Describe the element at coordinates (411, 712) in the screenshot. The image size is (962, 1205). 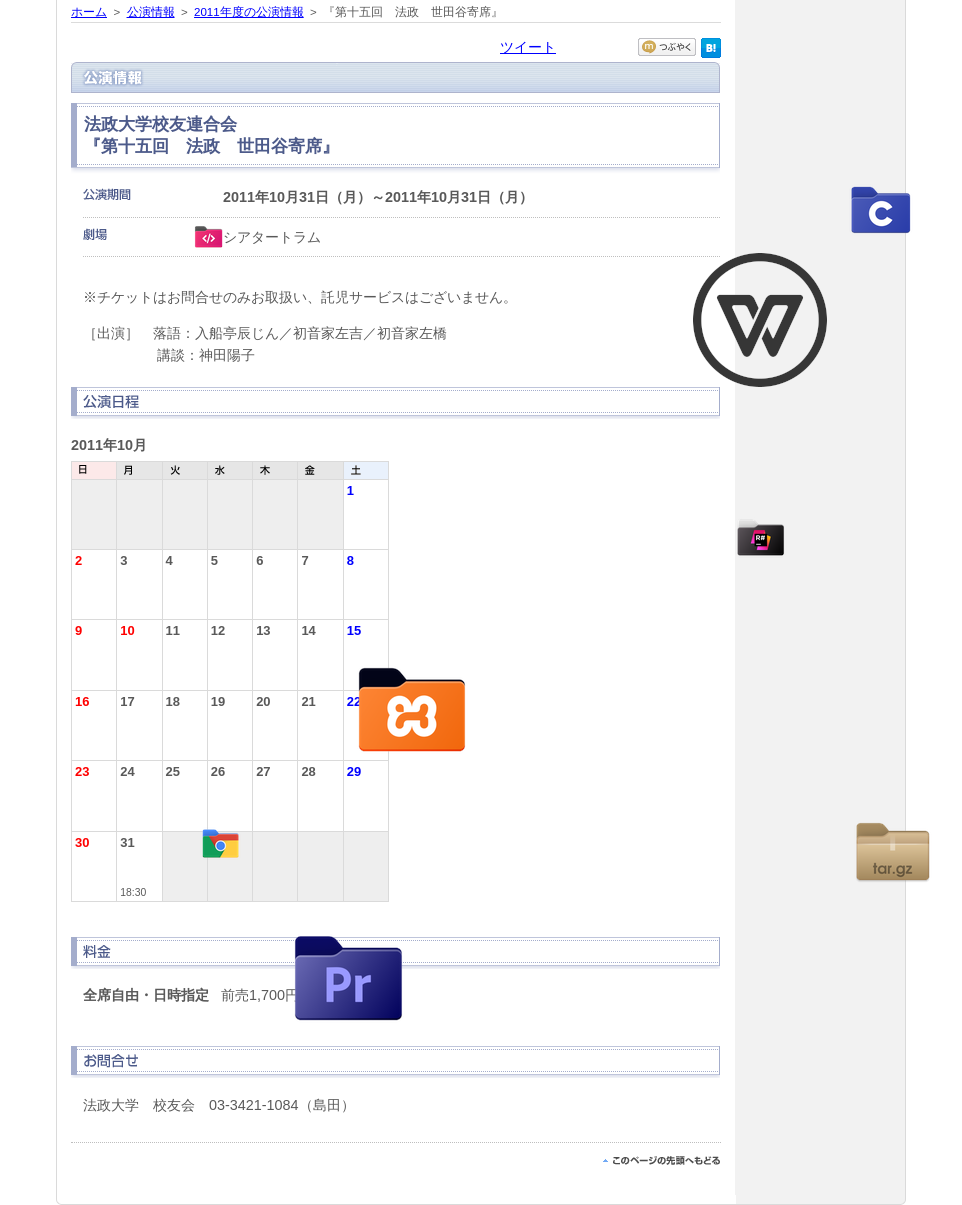
I see `open XAMPP local server files folder` at that location.